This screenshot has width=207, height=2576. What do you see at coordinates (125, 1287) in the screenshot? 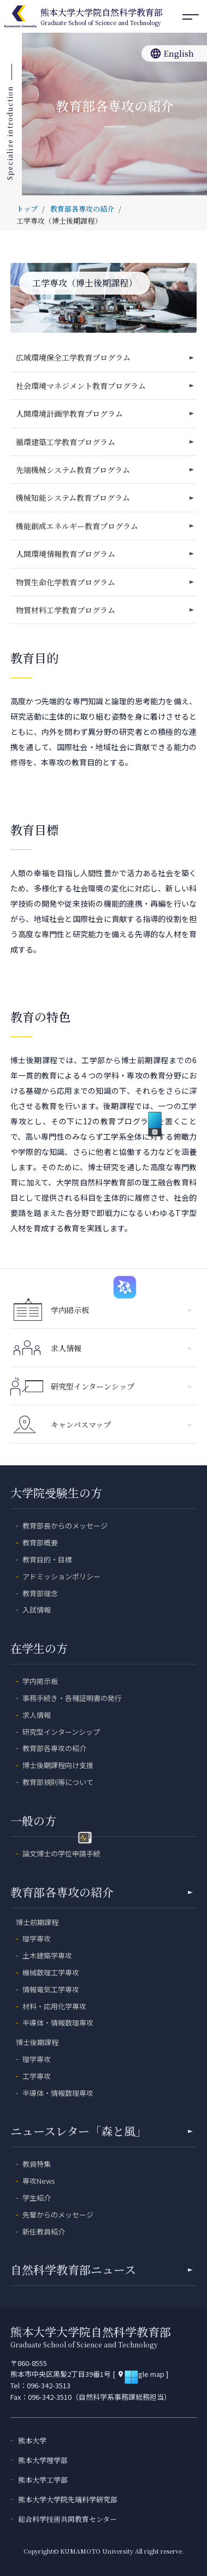
I see `launch konqueror web browser` at bounding box center [125, 1287].